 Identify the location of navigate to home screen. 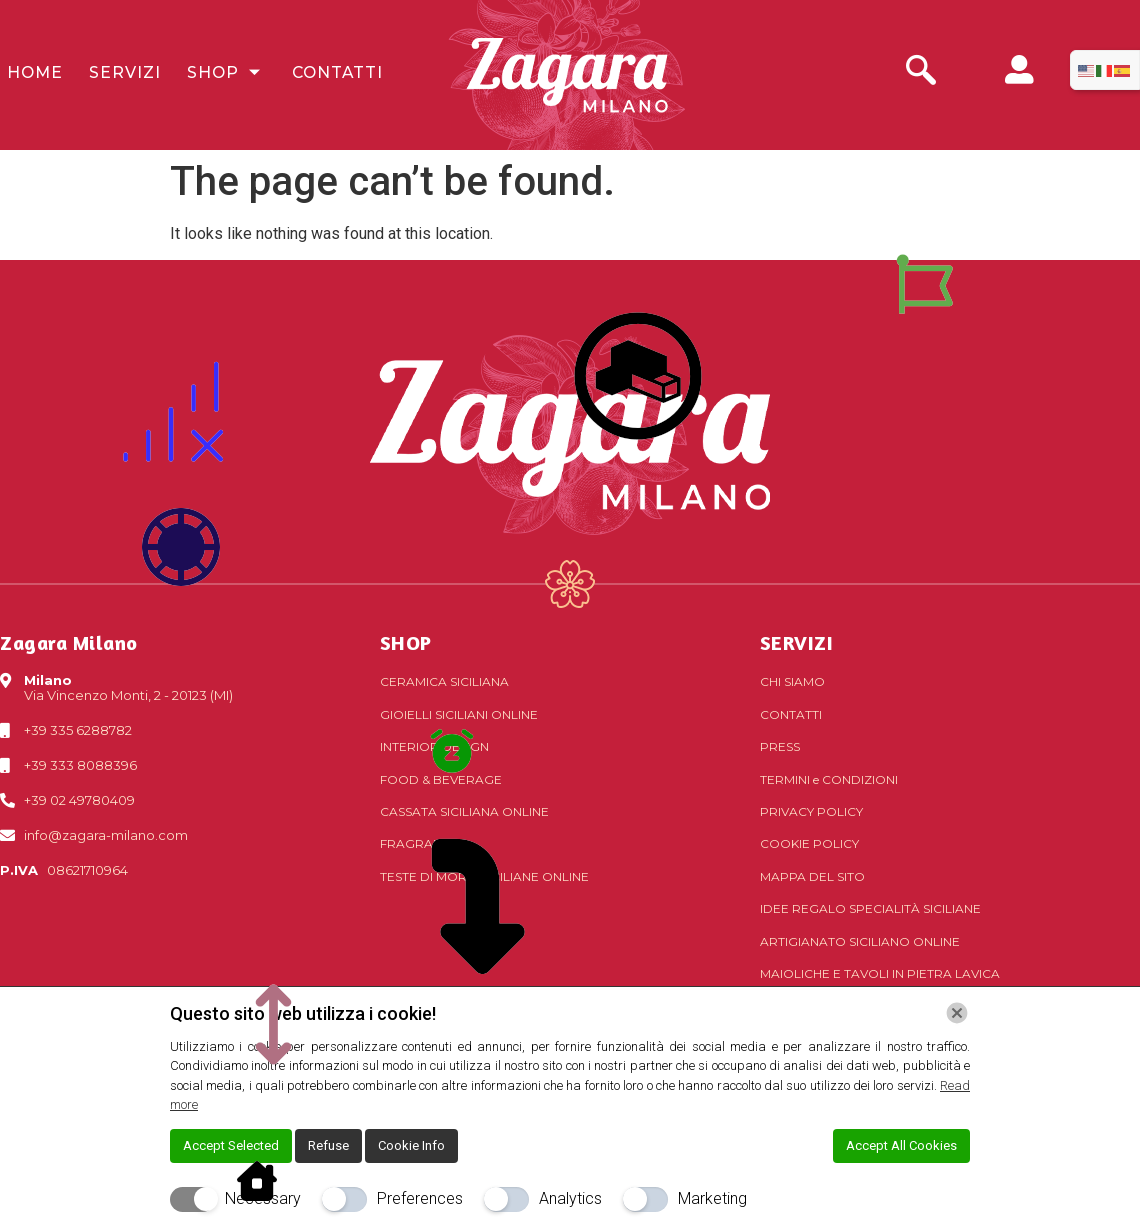
(257, 1181).